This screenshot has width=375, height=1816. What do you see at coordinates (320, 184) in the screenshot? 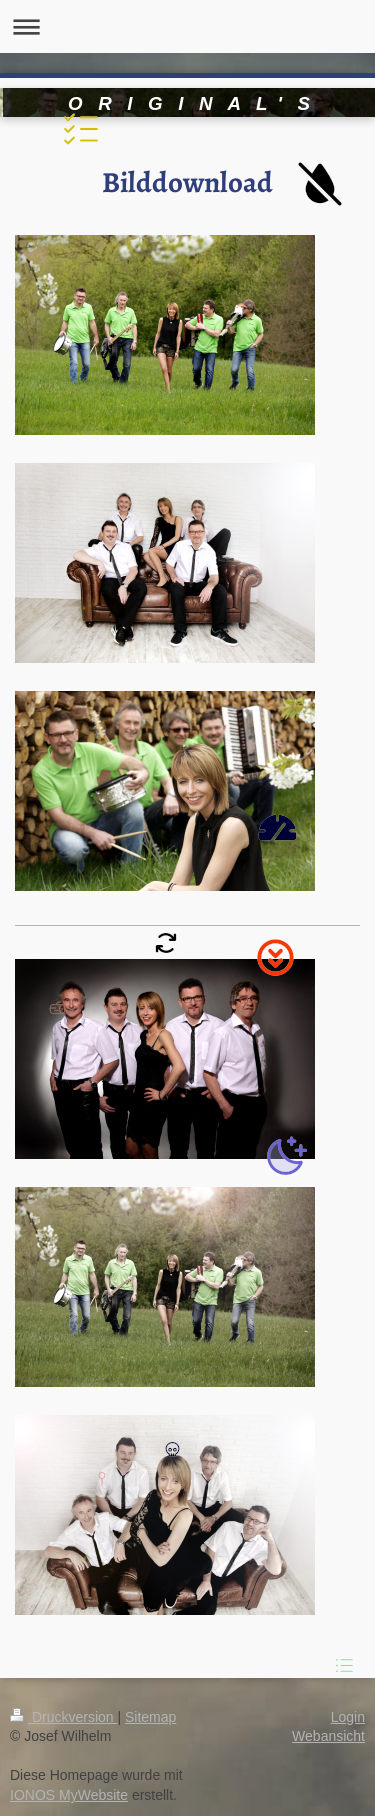
I see `disable water or liquid detection` at bounding box center [320, 184].